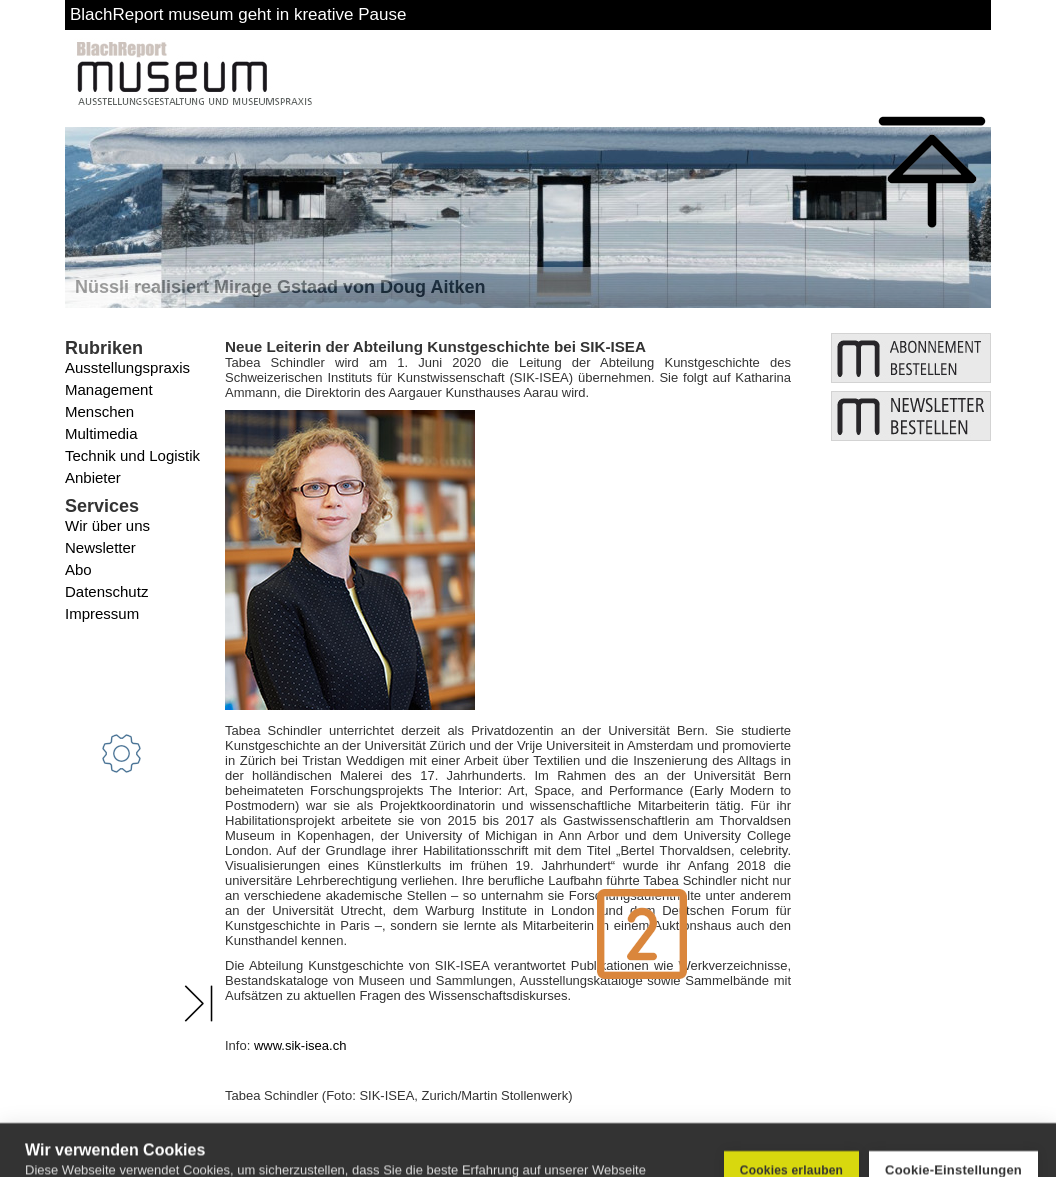  What do you see at coordinates (932, 170) in the screenshot?
I see `move item to top of list` at bounding box center [932, 170].